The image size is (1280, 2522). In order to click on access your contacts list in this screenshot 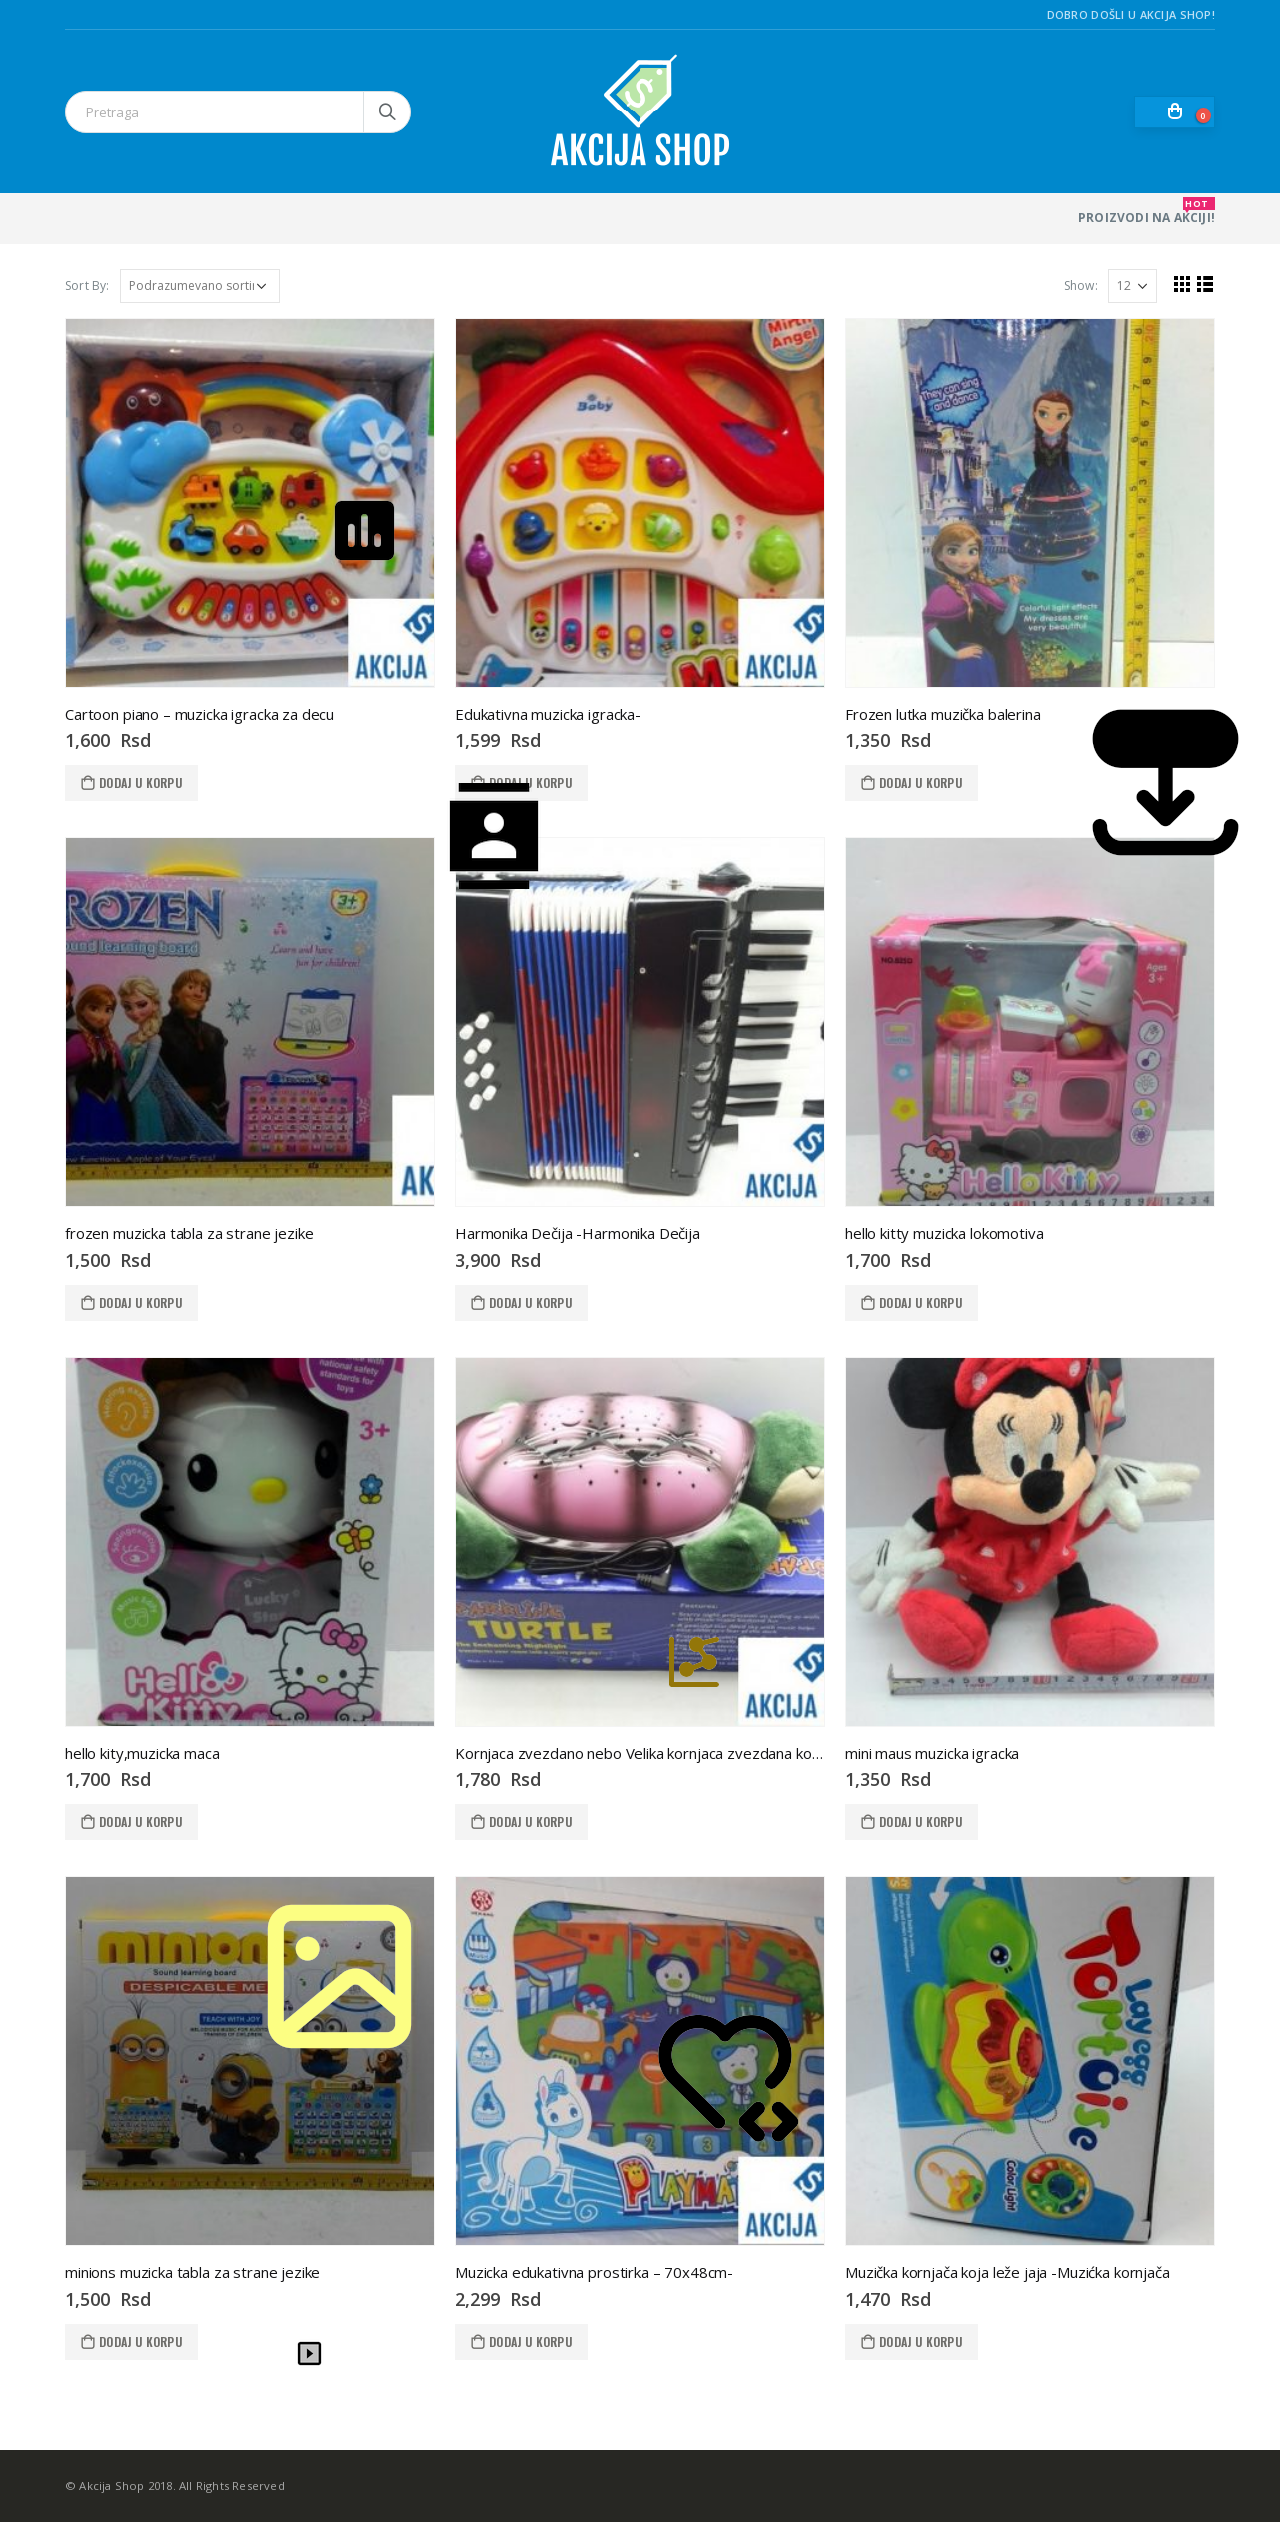, I will do `click(494, 836)`.